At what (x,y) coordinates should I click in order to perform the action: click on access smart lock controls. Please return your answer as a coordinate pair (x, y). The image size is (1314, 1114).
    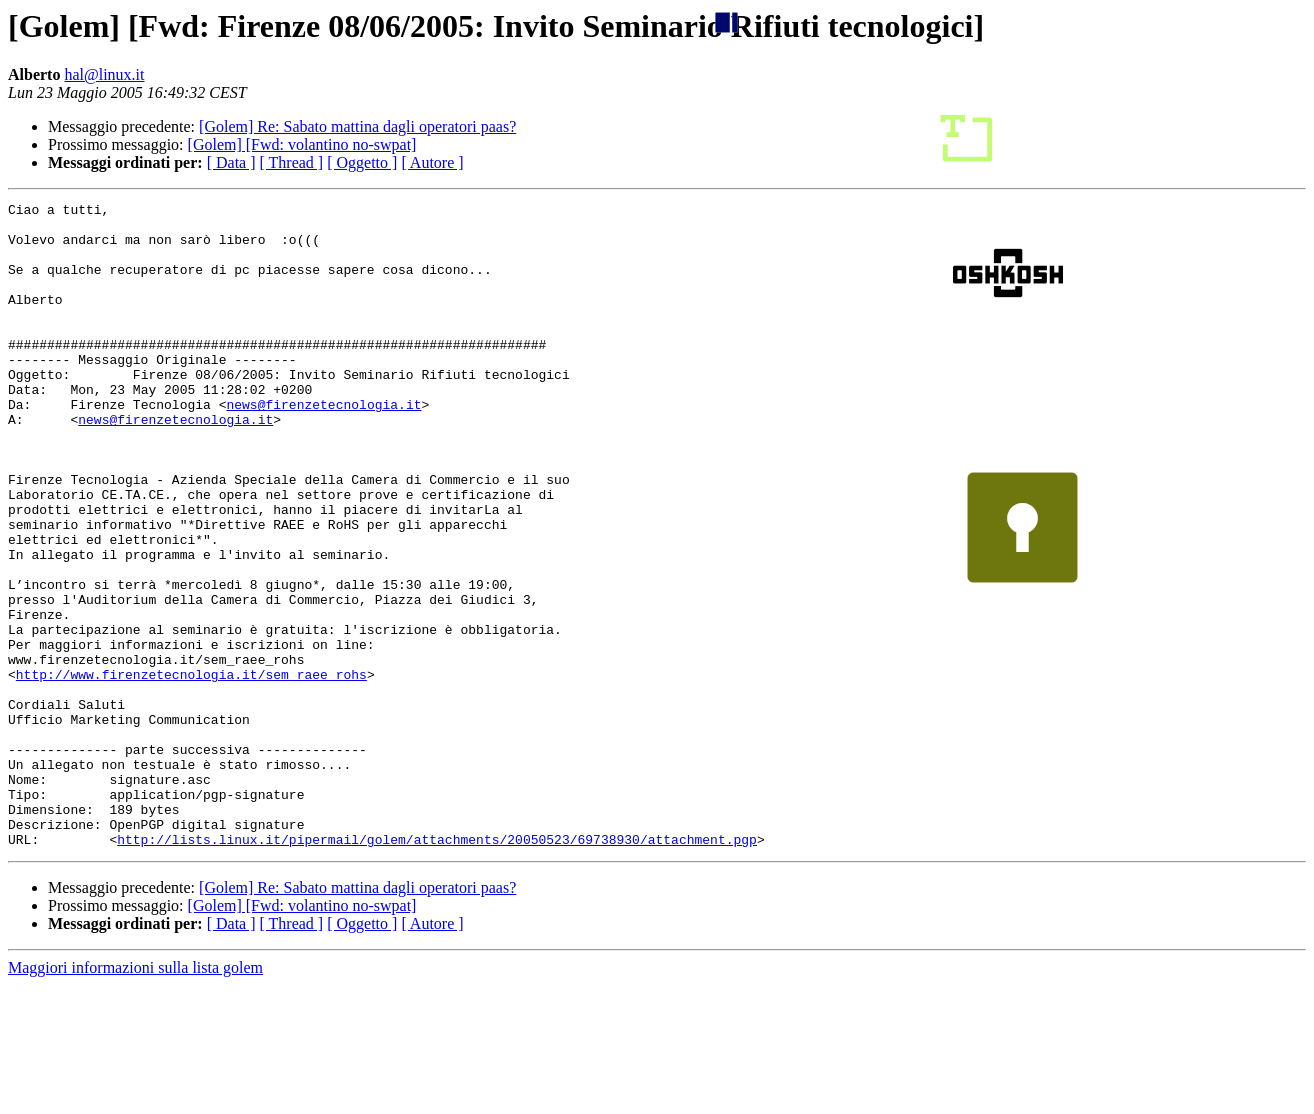
    Looking at the image, I should click on (1022, 527).